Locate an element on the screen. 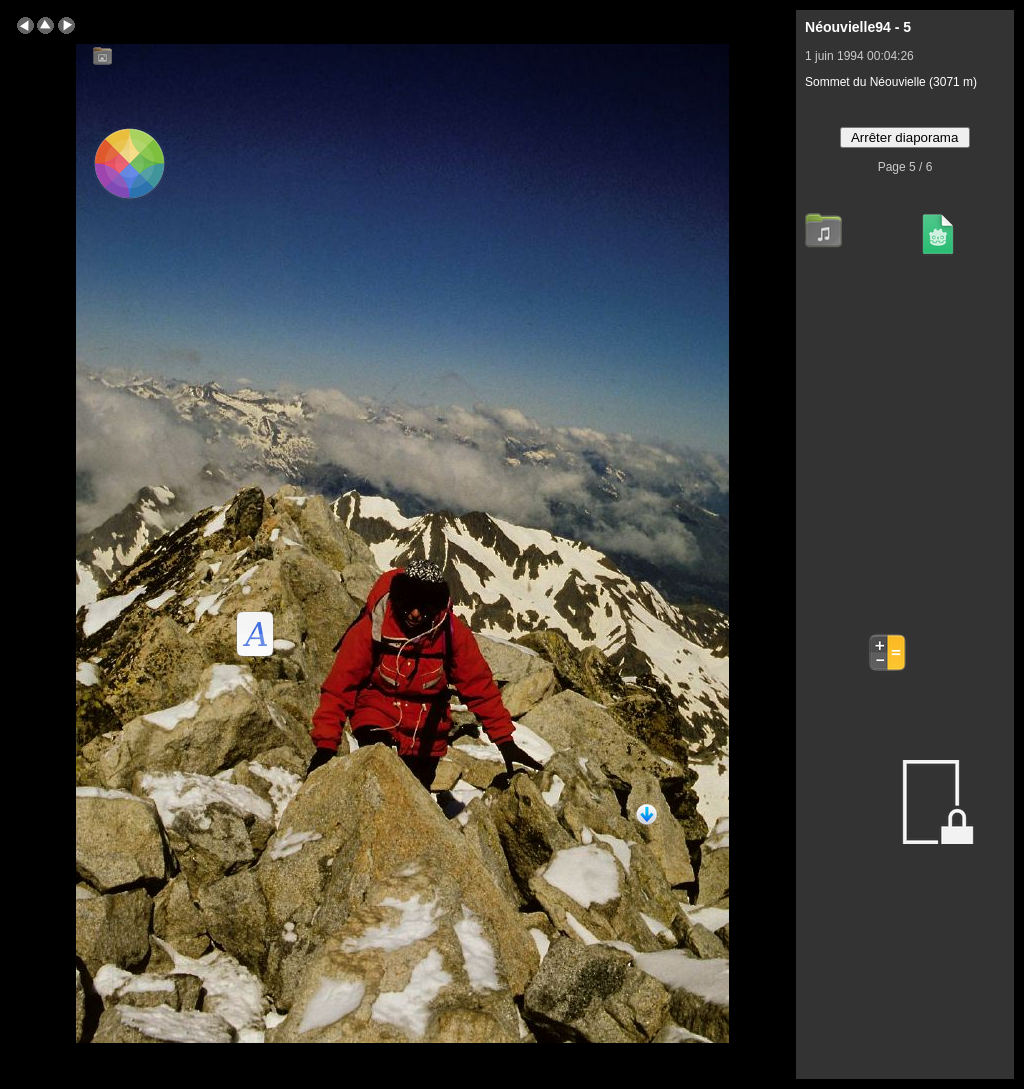 Image resolution: width=1024 pixels, height=1089 pixels. a font file type indicator is located at coordinates (255, 634).